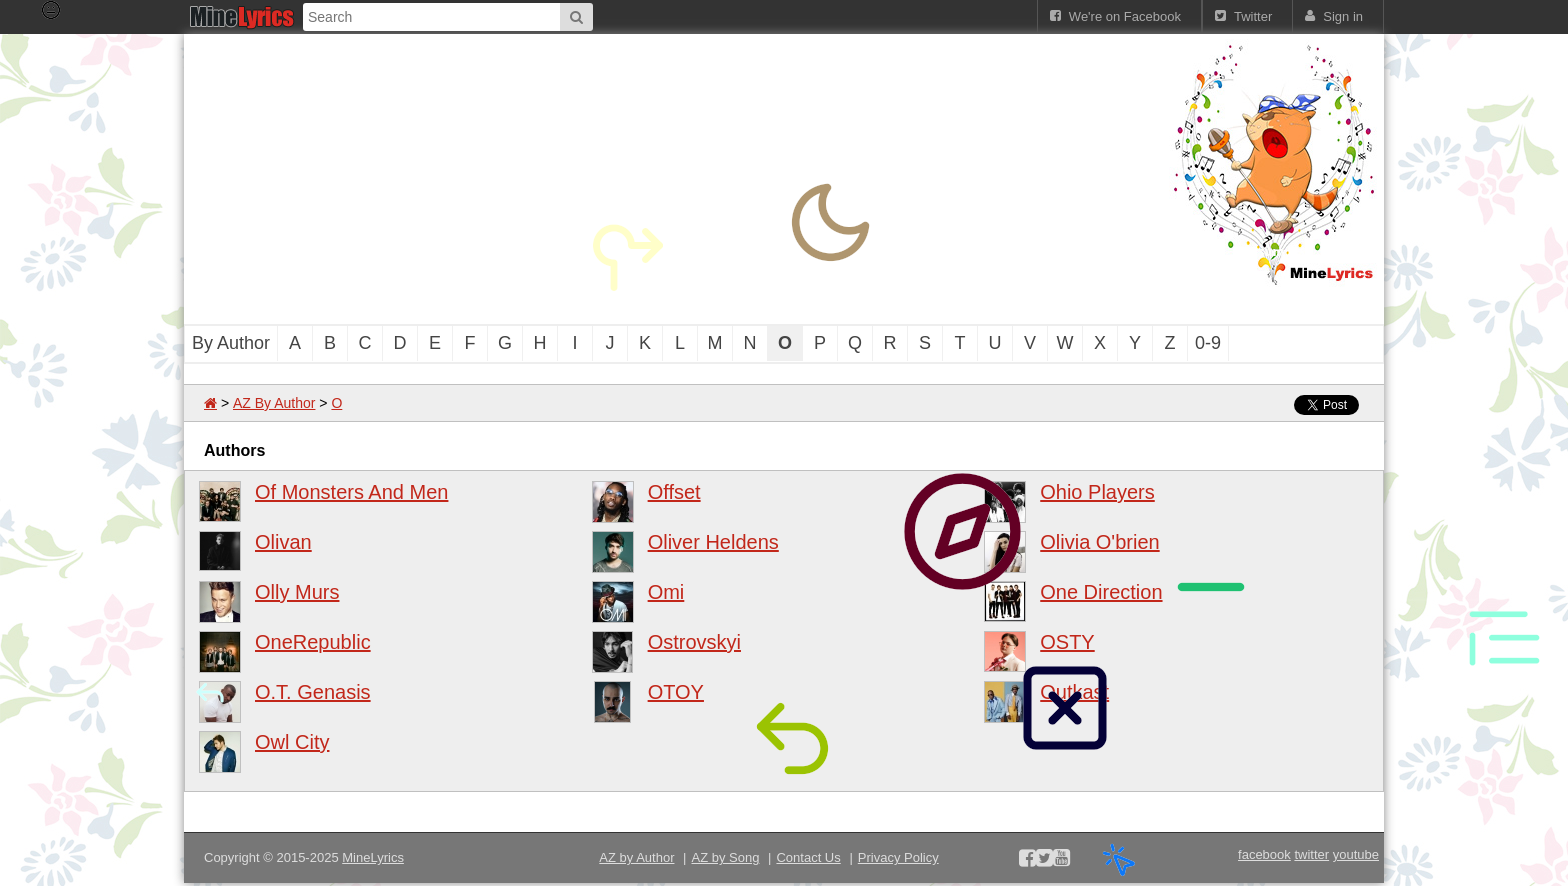 This screenshot has height=886, width=1568. What do you see at coordinates (51, 10) in the screenshot?
I see `rate your experience as neutral` at bounding box center [51, 10].